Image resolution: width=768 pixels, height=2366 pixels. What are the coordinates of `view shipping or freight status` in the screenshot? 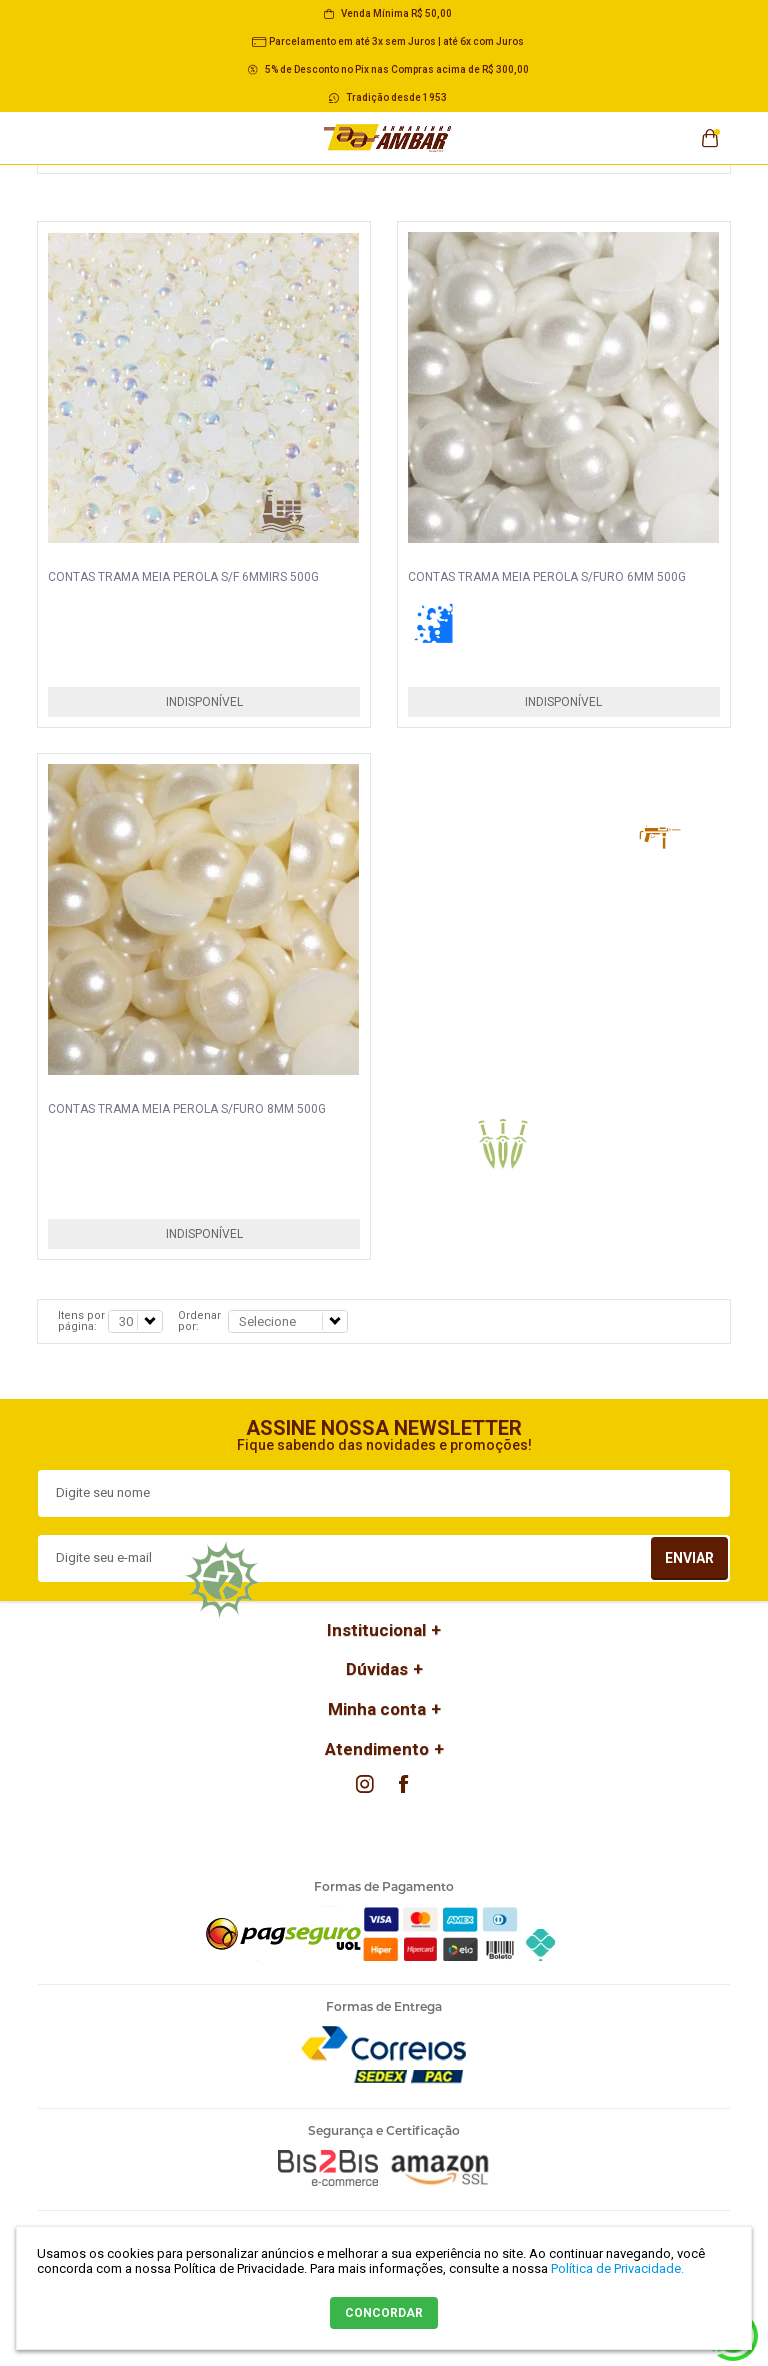 It's located at (283, 511).